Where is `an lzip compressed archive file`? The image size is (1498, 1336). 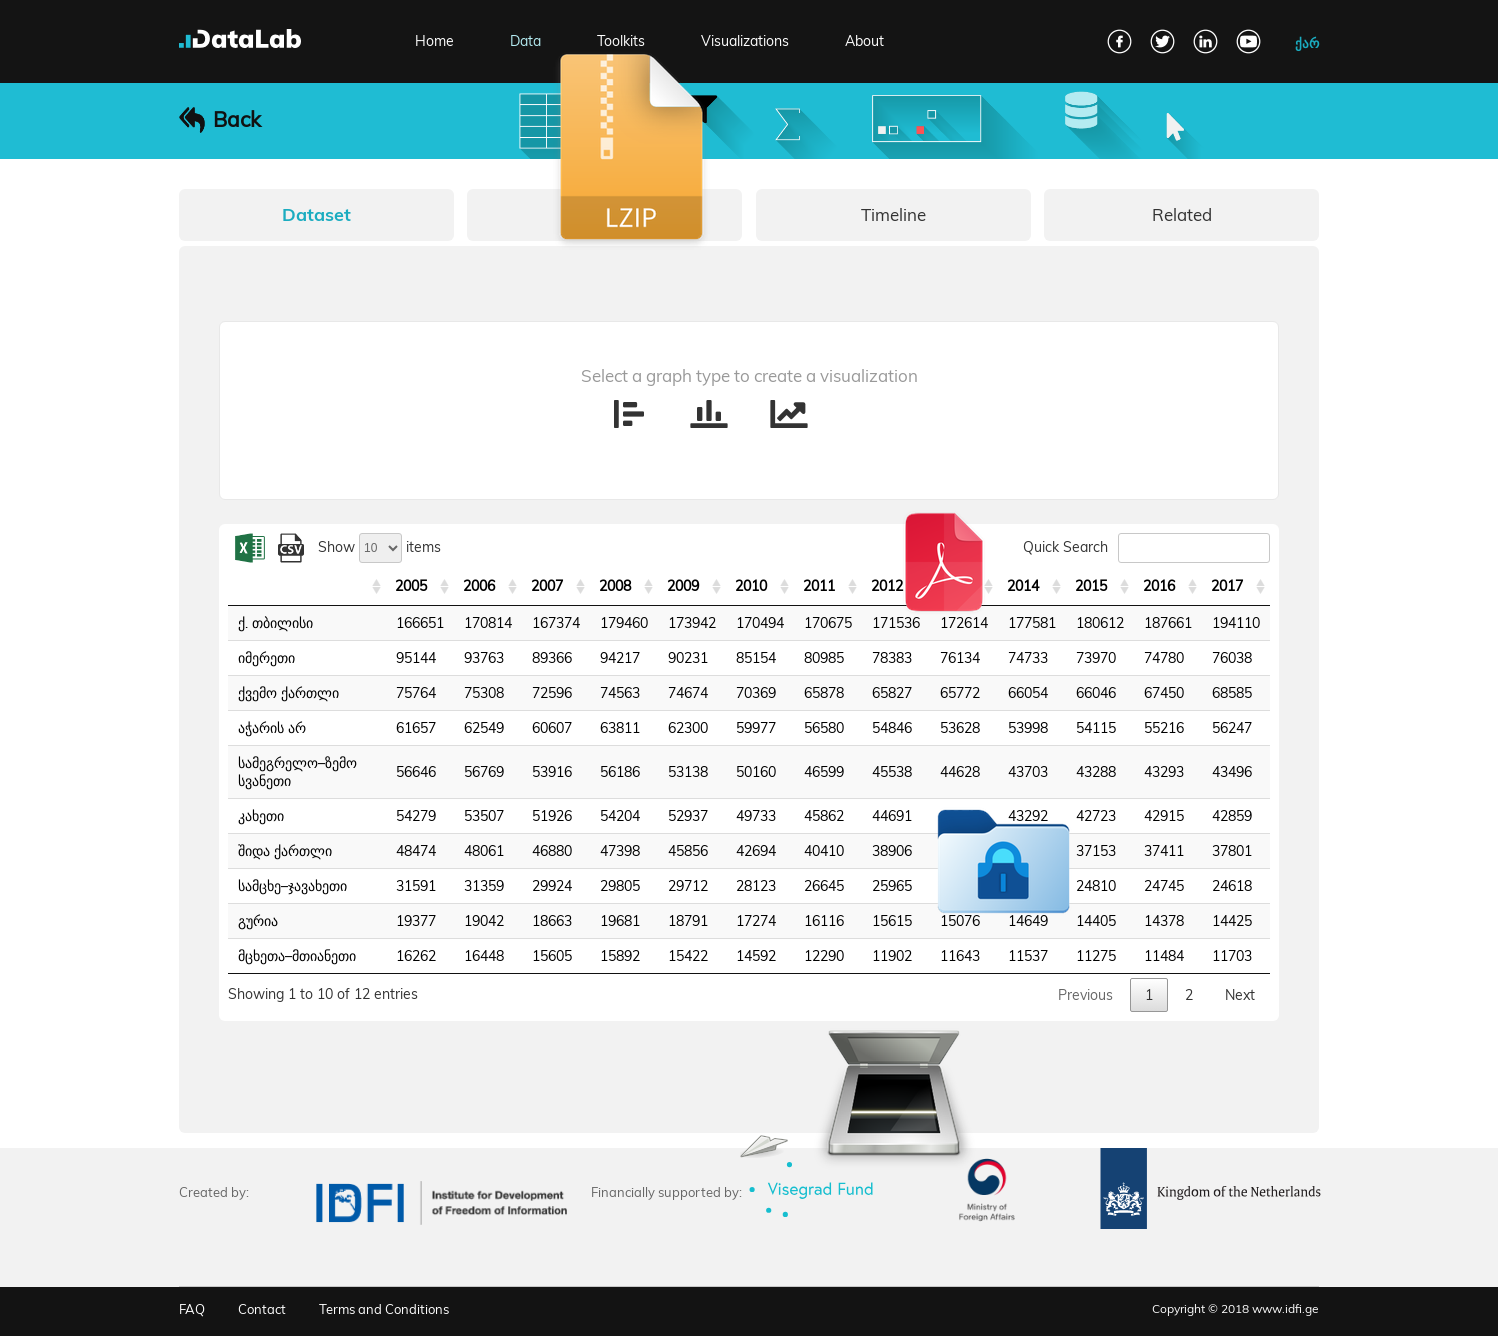
an lzip compressed archive file is located at coordinates (631, 150).